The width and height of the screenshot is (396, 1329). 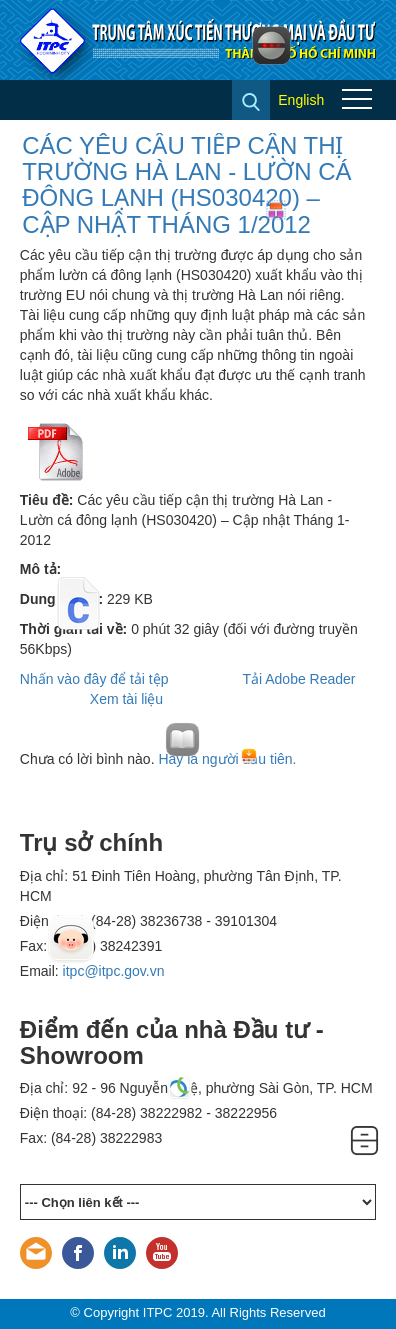 What do you see at coordinates (182, 739) in the screenshot?
I see `open the Books app` at bounding box center [182, 739].